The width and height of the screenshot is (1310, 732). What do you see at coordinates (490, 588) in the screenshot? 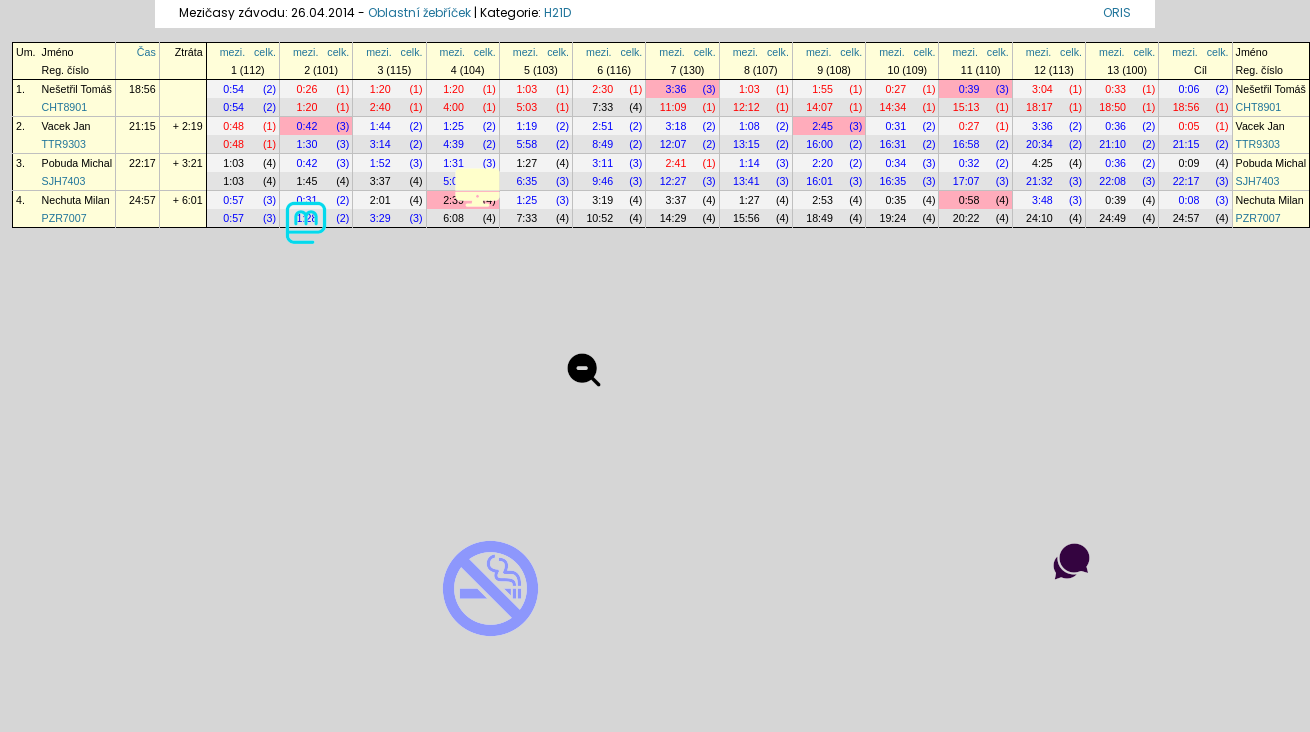
I see `indicates a no smoking zone or policy` at bounding box center [490, 588].